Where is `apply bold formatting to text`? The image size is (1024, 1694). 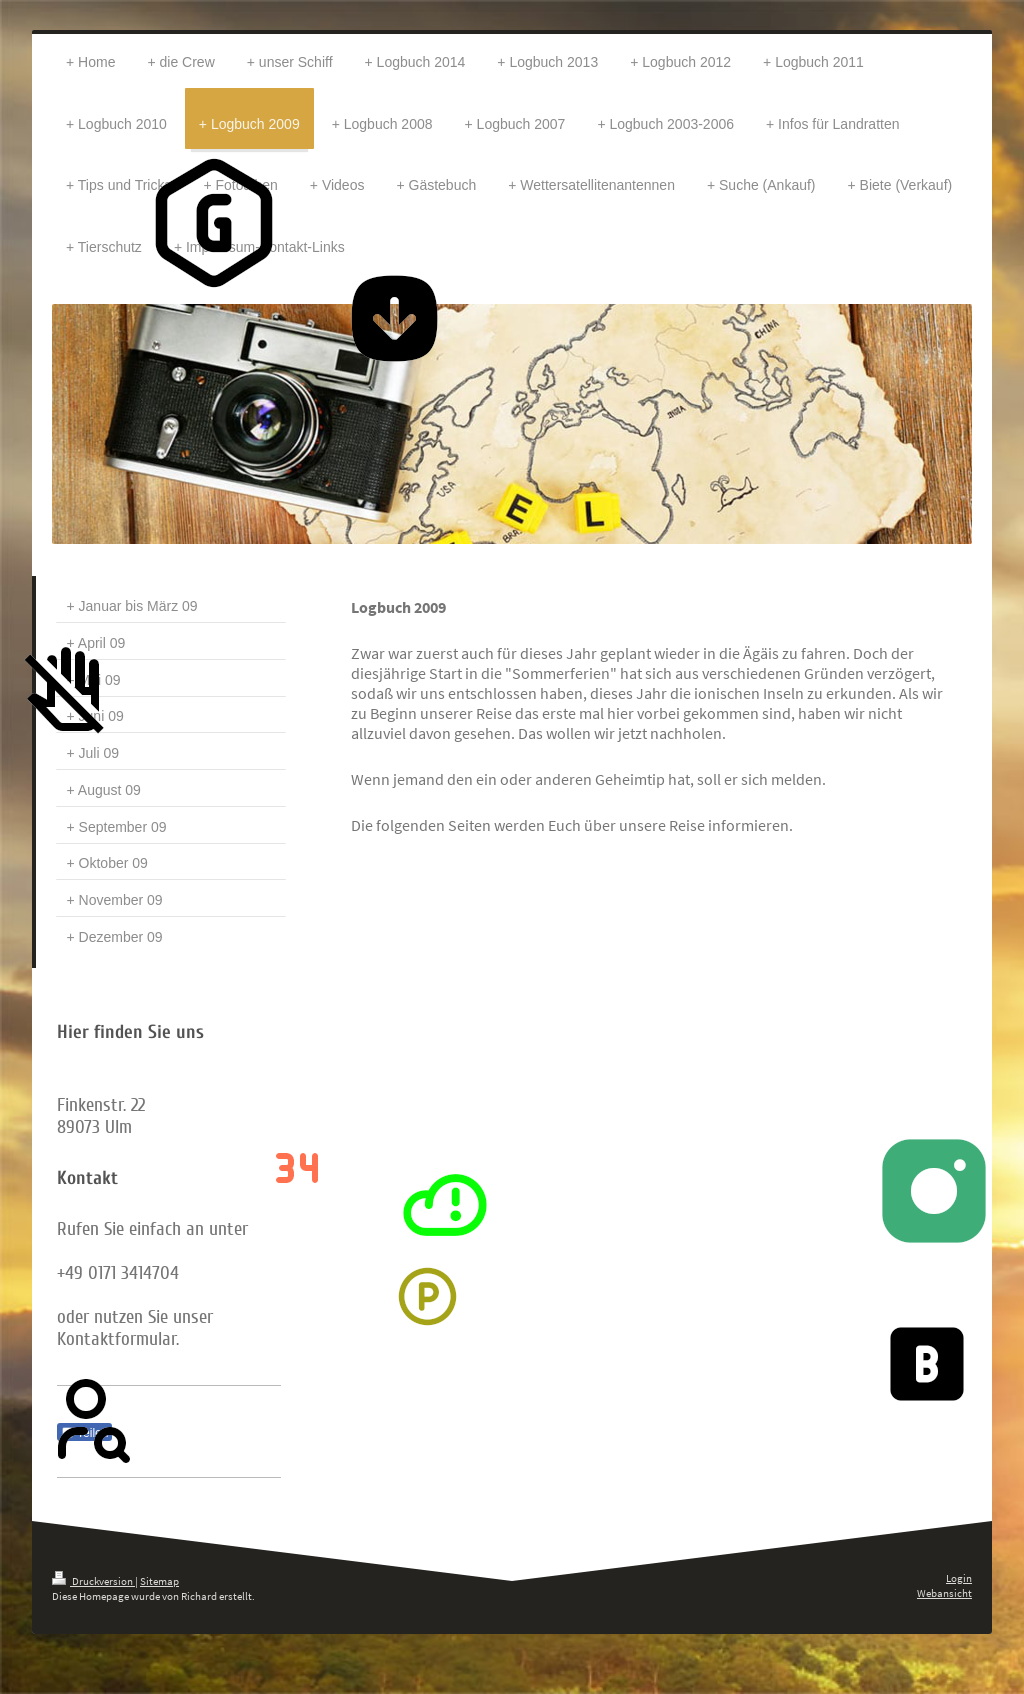
apply bold formatting to text is located at coordinates (927, 1364).